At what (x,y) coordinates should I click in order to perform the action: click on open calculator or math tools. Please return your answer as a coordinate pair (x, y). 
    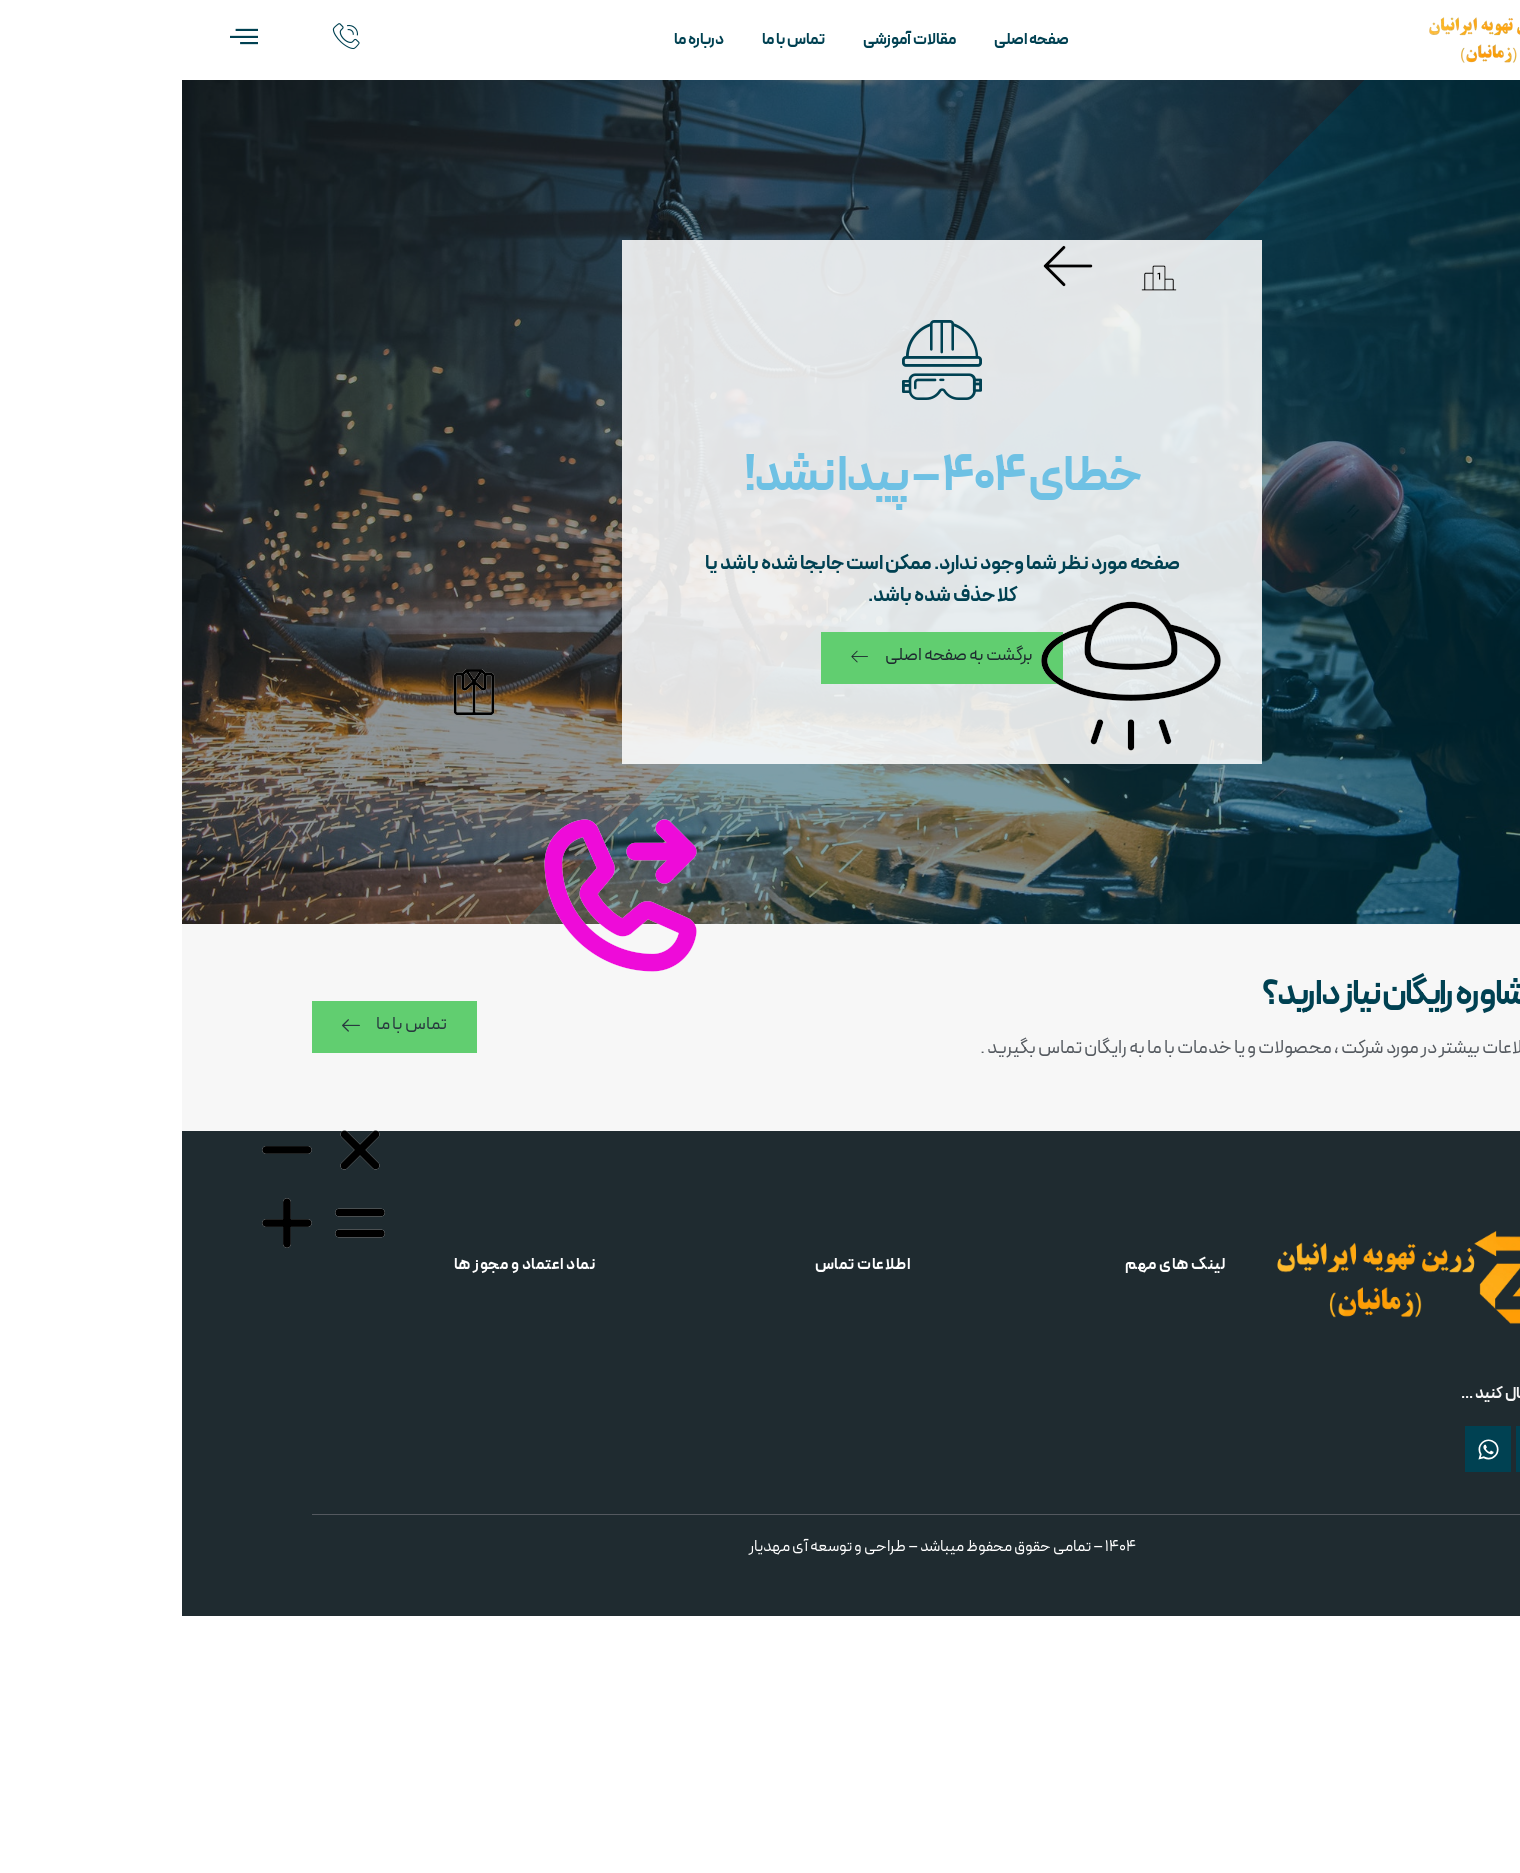
    Looking at the image, I should click on (323, 1186).